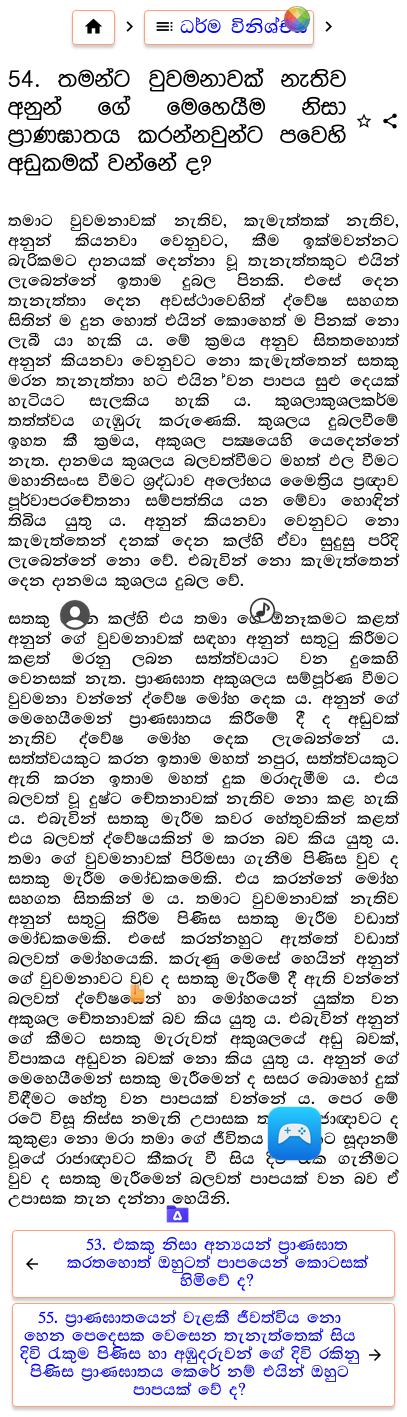  I want to click on open pcsx playstation emulator, so click(294, 1133).